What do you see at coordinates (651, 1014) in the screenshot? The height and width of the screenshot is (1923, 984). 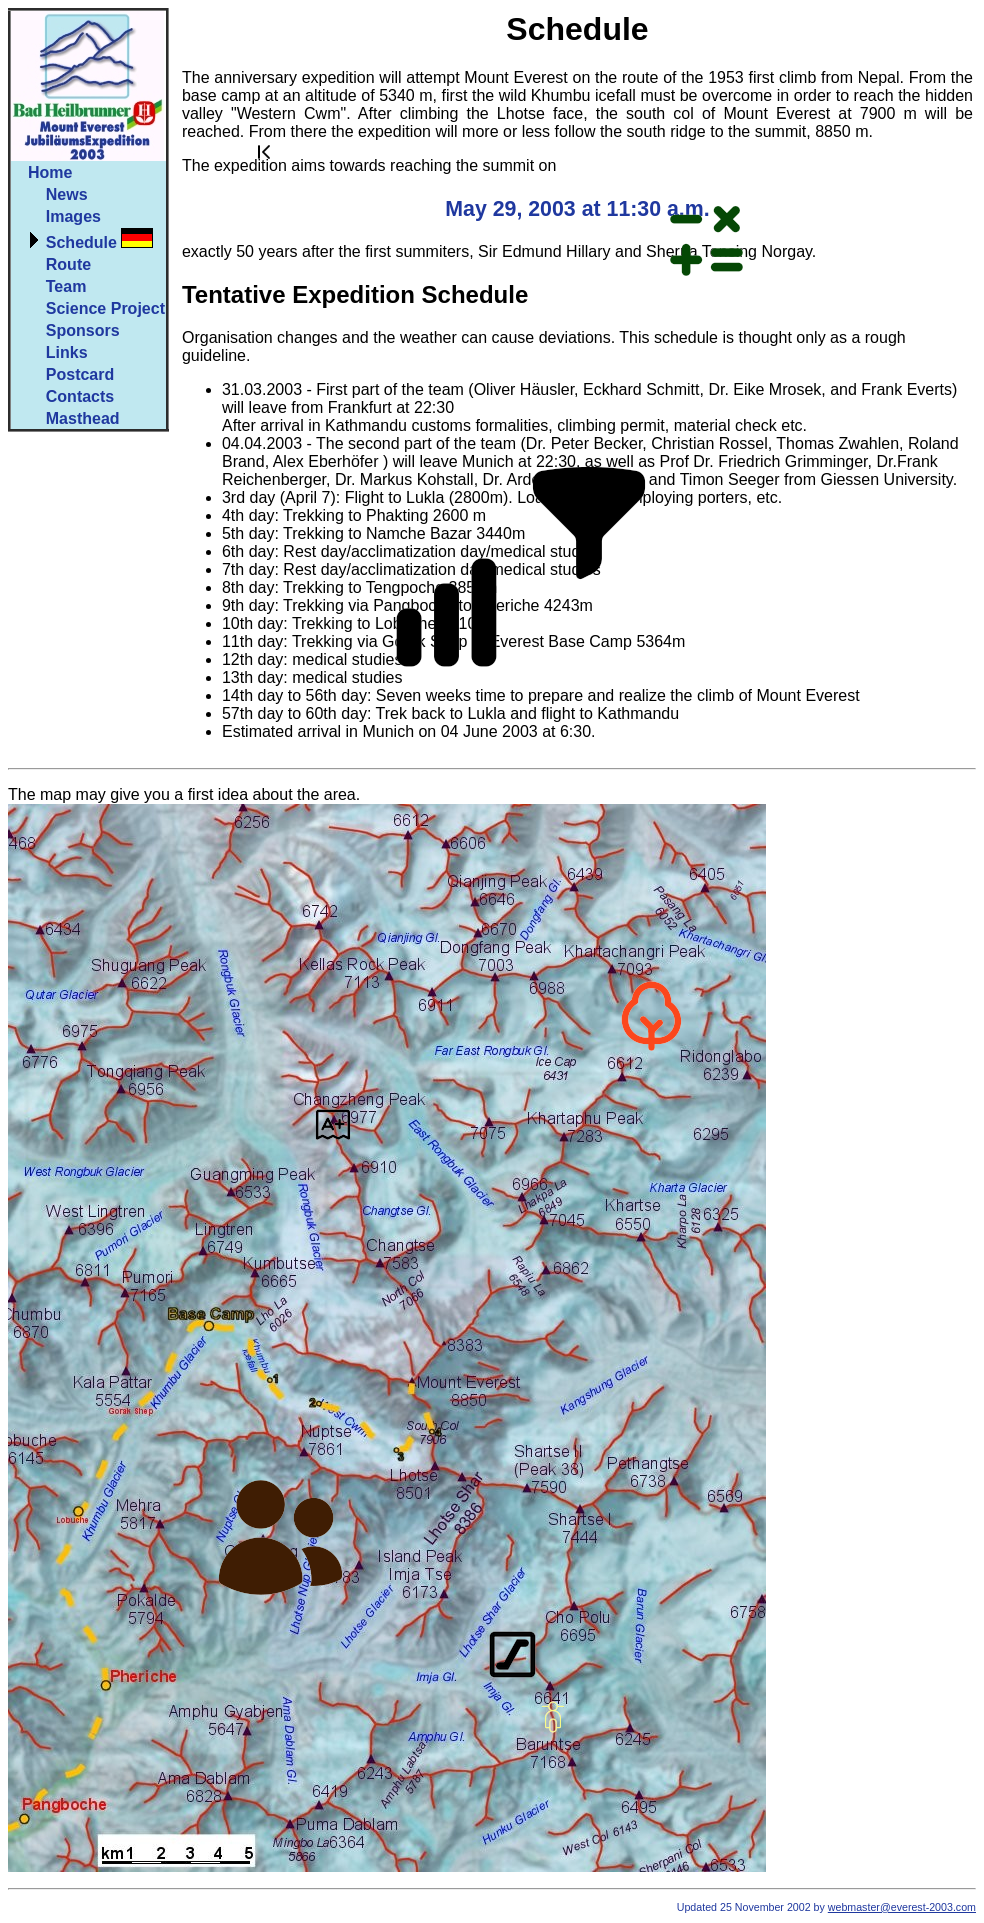 I see `indicates garden or landscaping section` at bounding box center [651, 1014].